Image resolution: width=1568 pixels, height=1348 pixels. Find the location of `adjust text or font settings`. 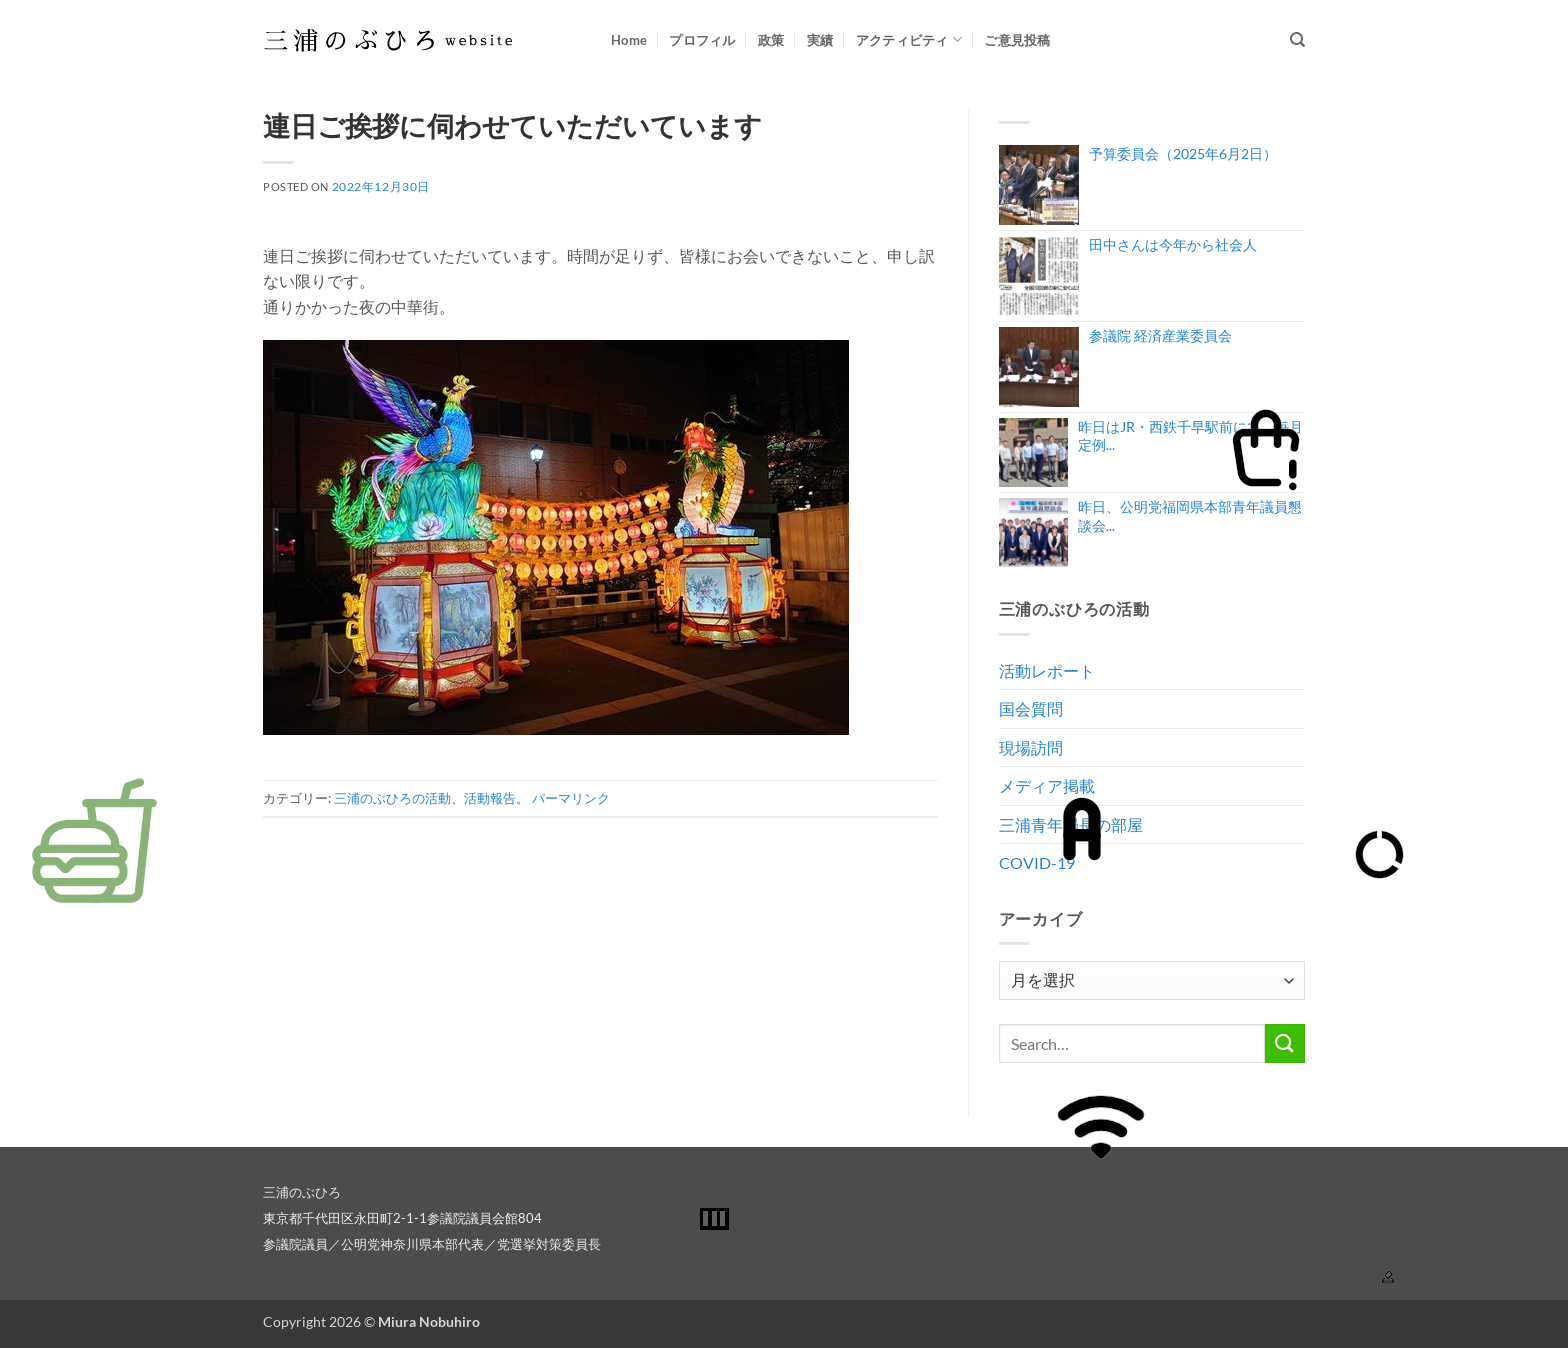

adjust text or font settings is located at coordinates (1082, 829).